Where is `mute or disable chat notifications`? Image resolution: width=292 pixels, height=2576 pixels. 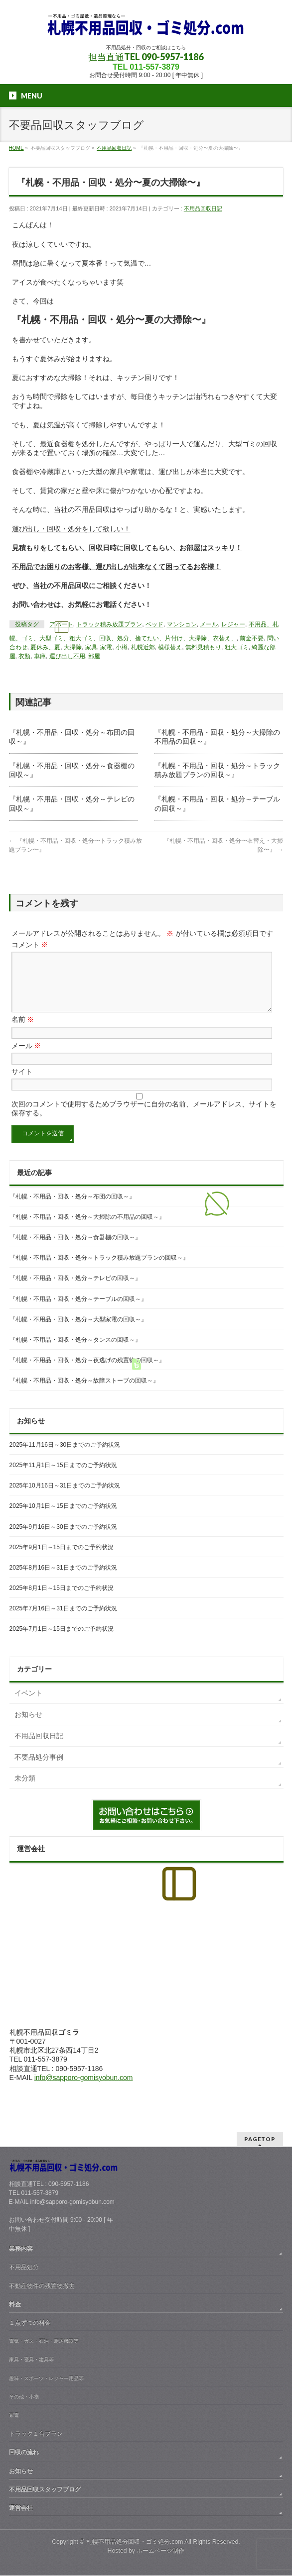
mute or disable chat notifications is located at coordinates (217, 1203).